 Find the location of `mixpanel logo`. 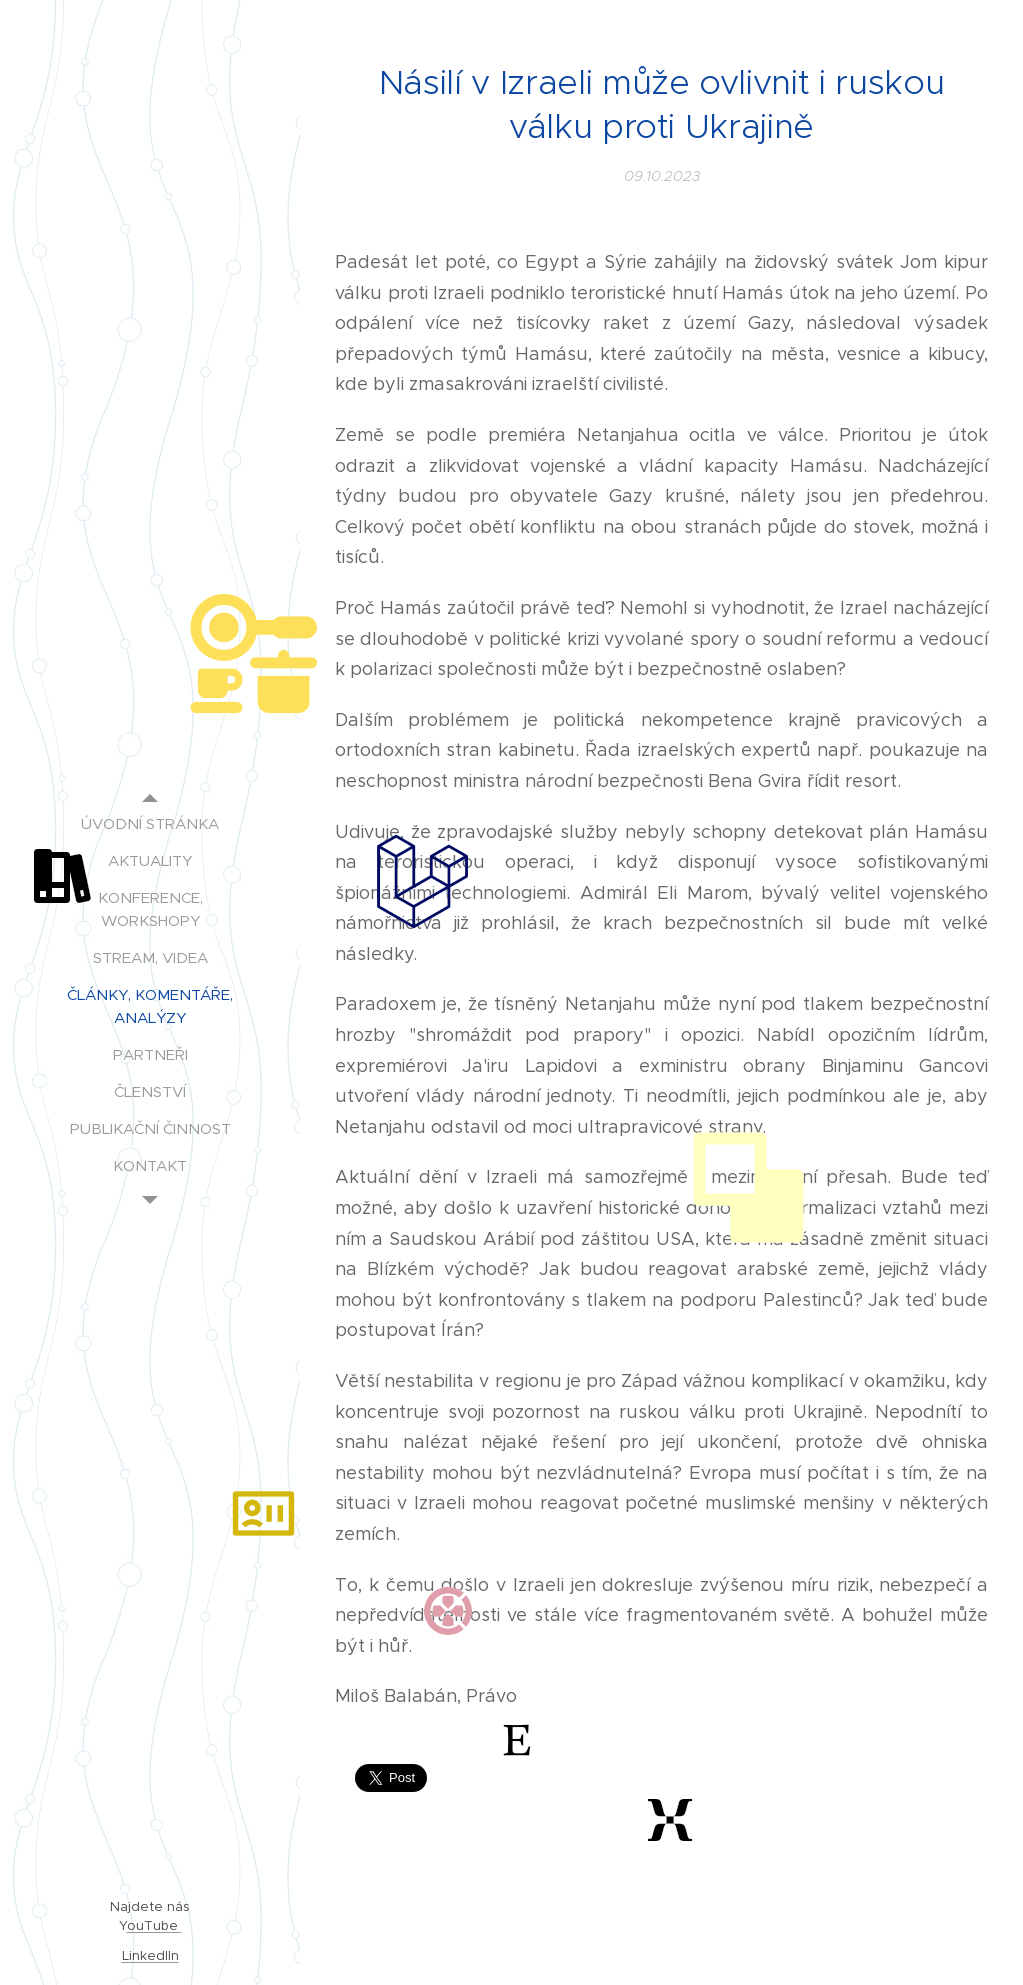

mixpanel logo is located at coordinates (670, 1820).